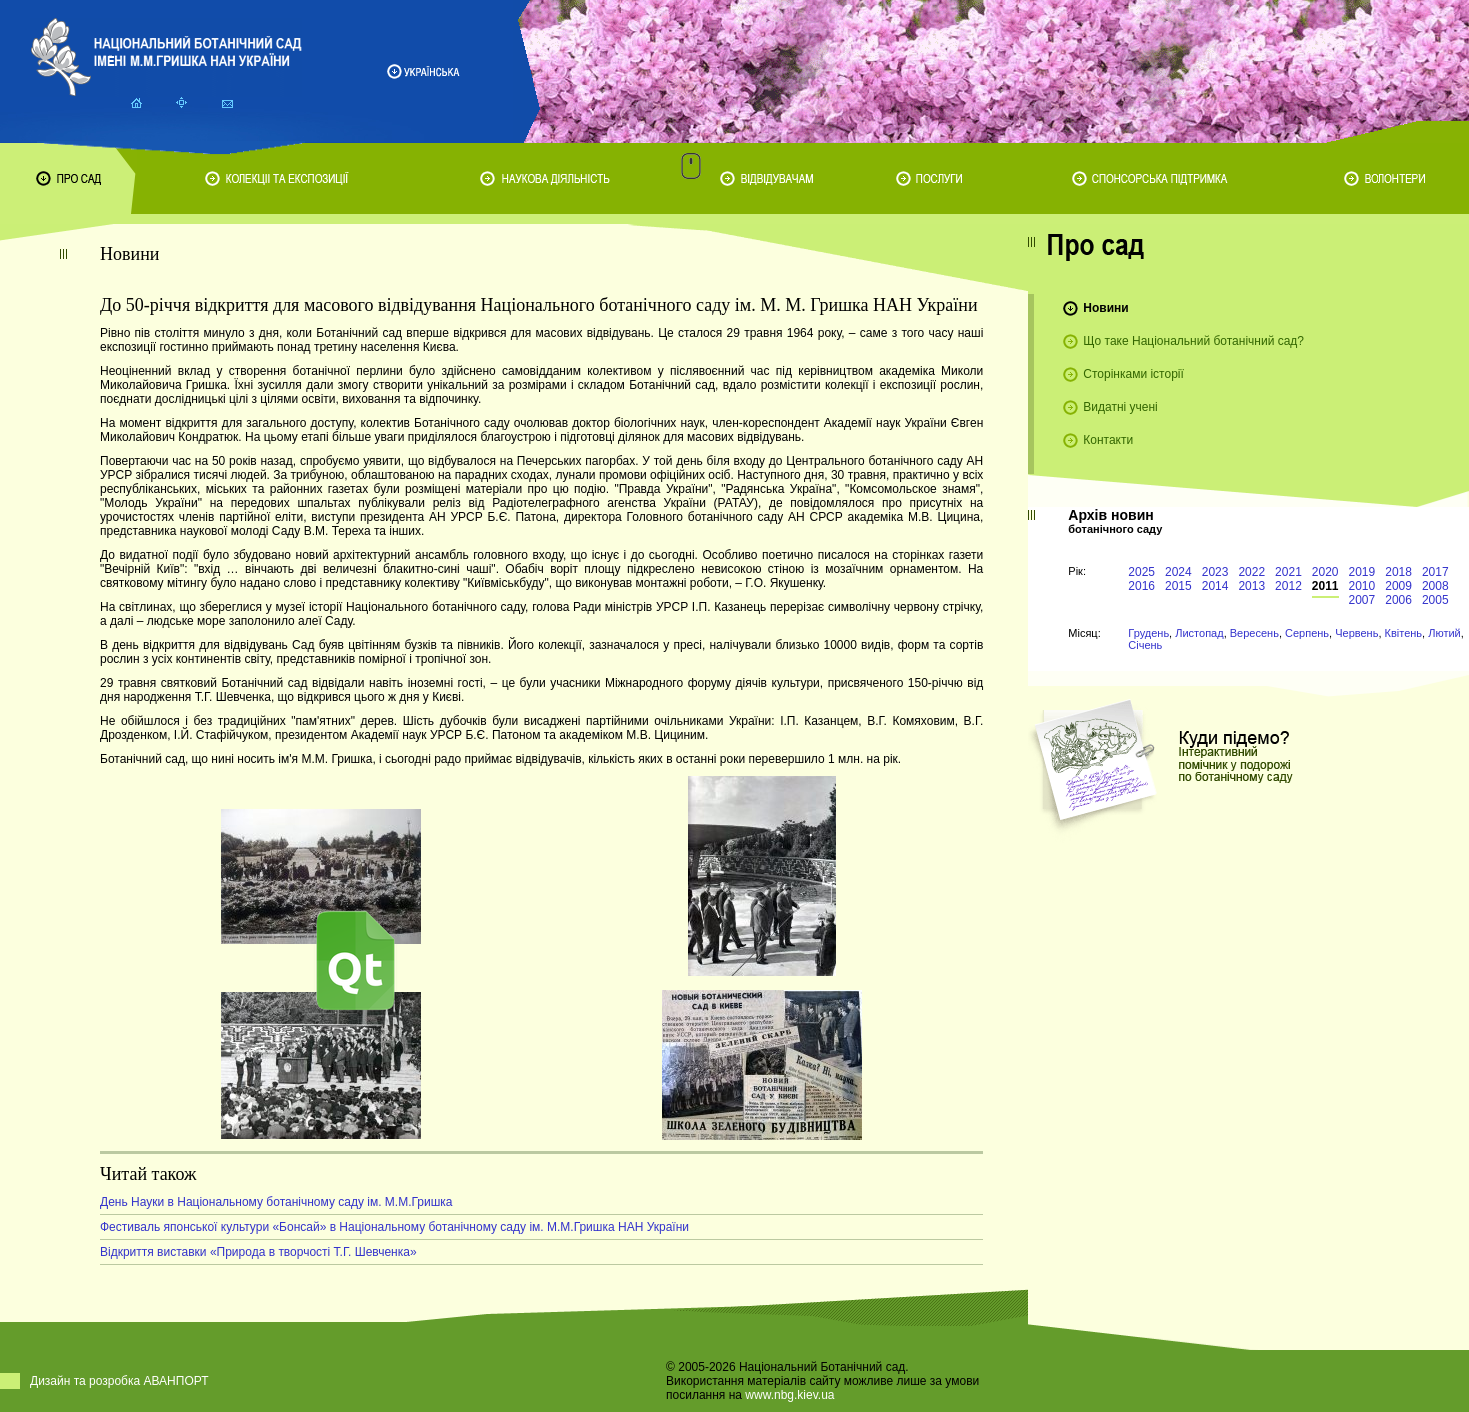 This screenshot has height=1412, width=1469. I want to click on access mouse settings, so click(691, 166).